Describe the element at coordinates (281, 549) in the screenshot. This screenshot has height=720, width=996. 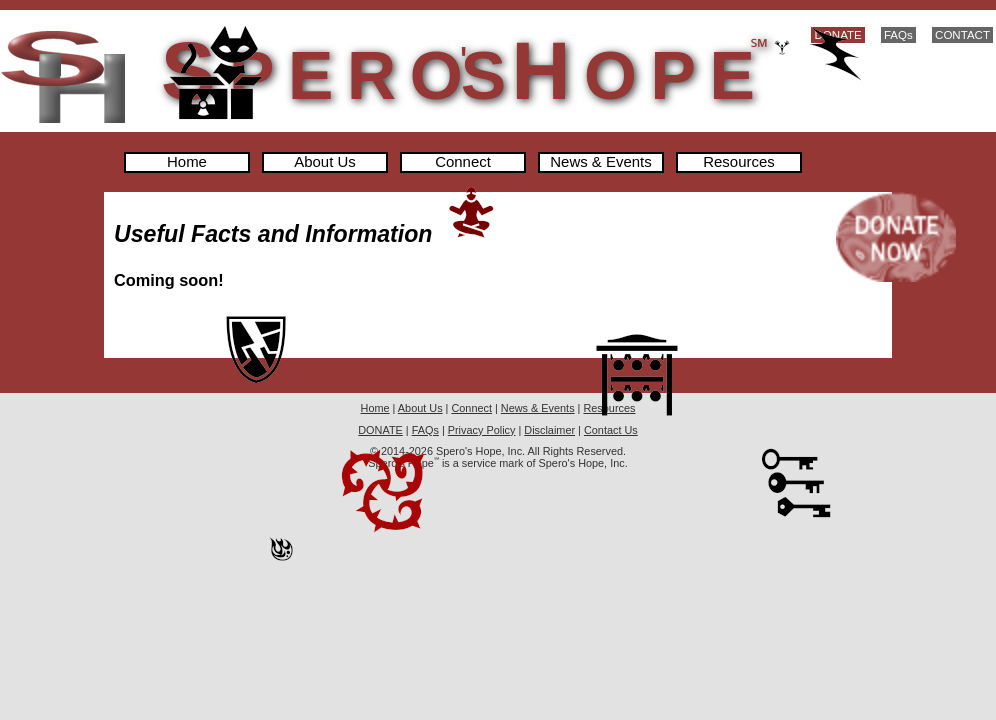
I see `indicates a burning or destroyed document` at that location.